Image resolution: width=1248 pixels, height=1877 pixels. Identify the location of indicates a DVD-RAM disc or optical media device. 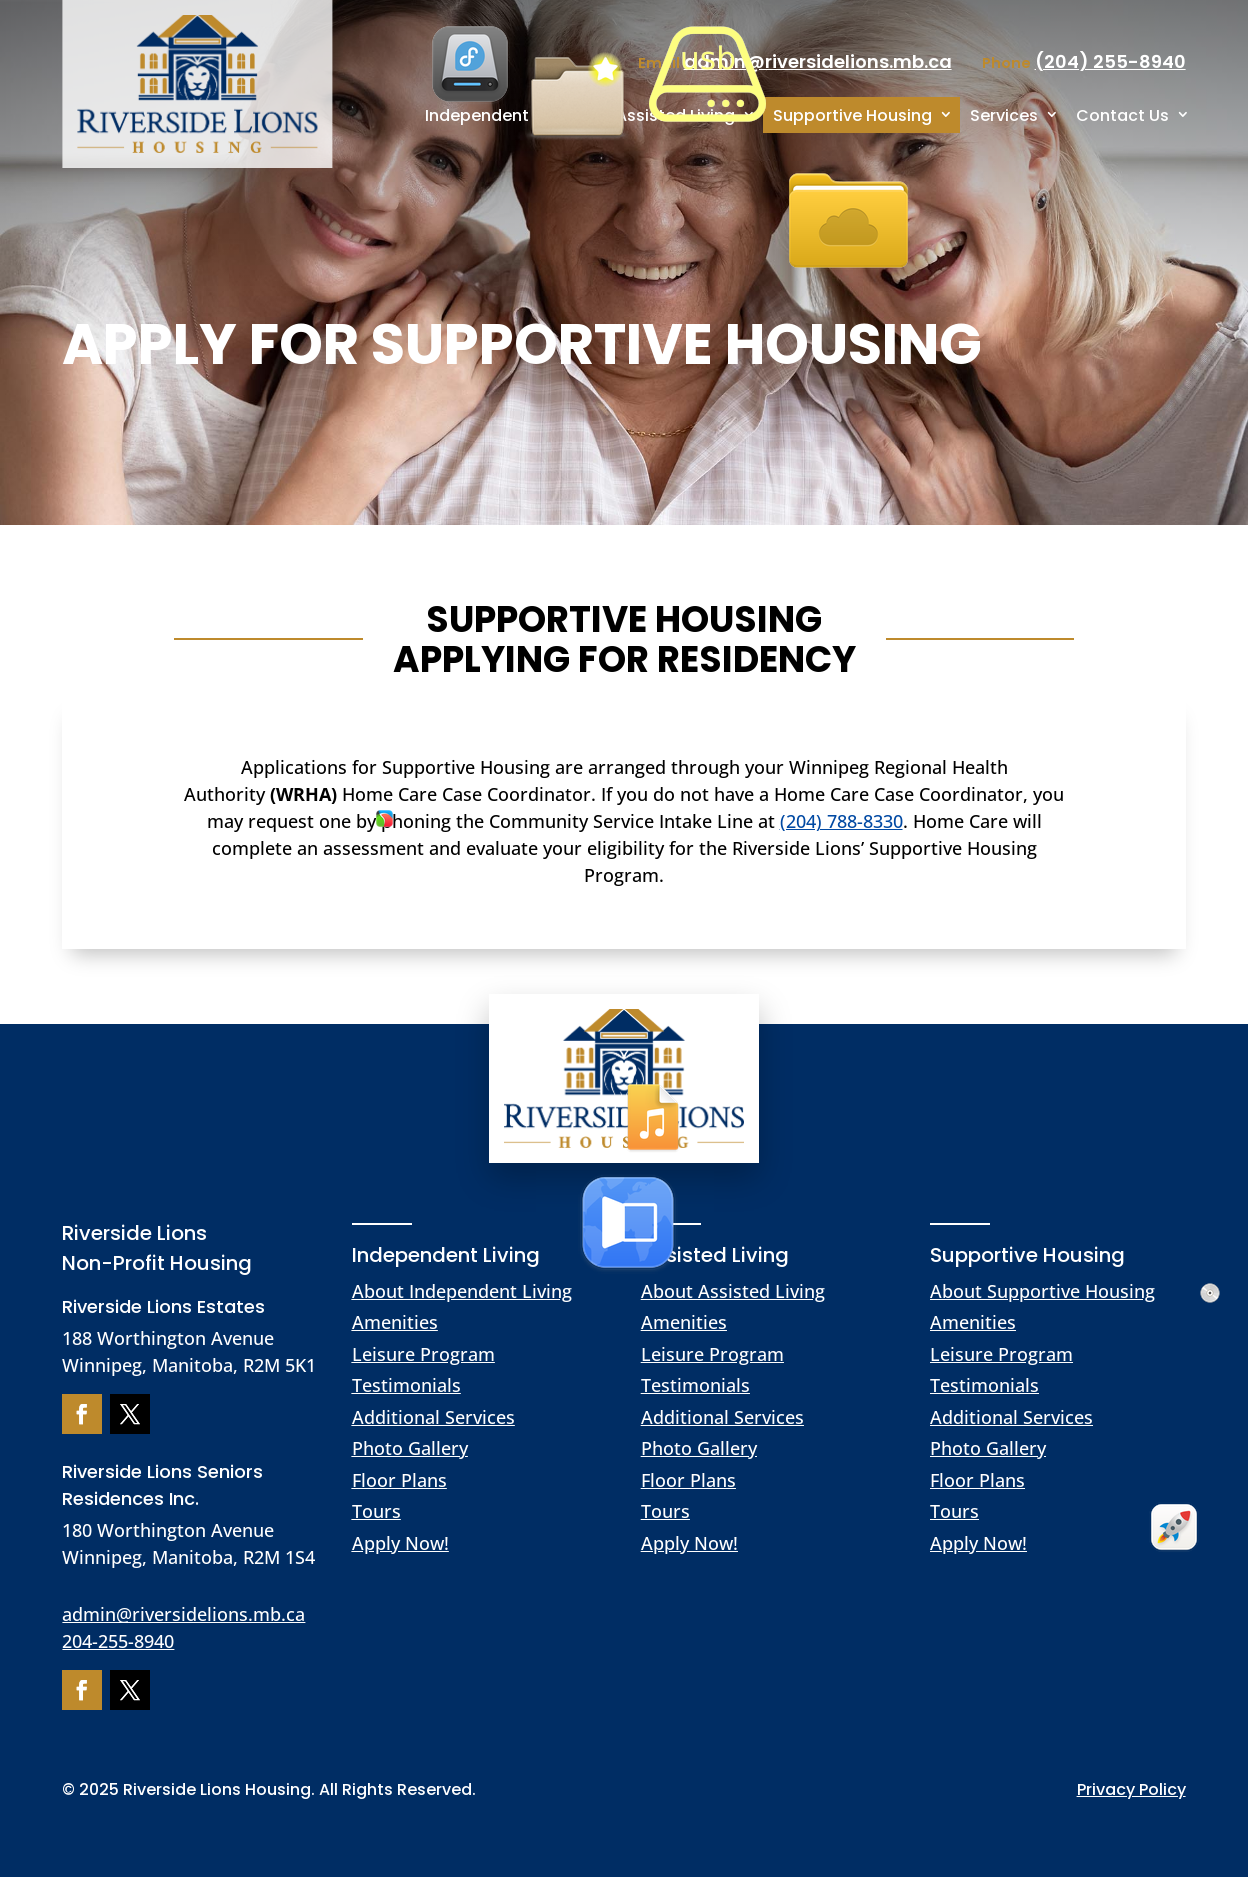
(1210, 1293).